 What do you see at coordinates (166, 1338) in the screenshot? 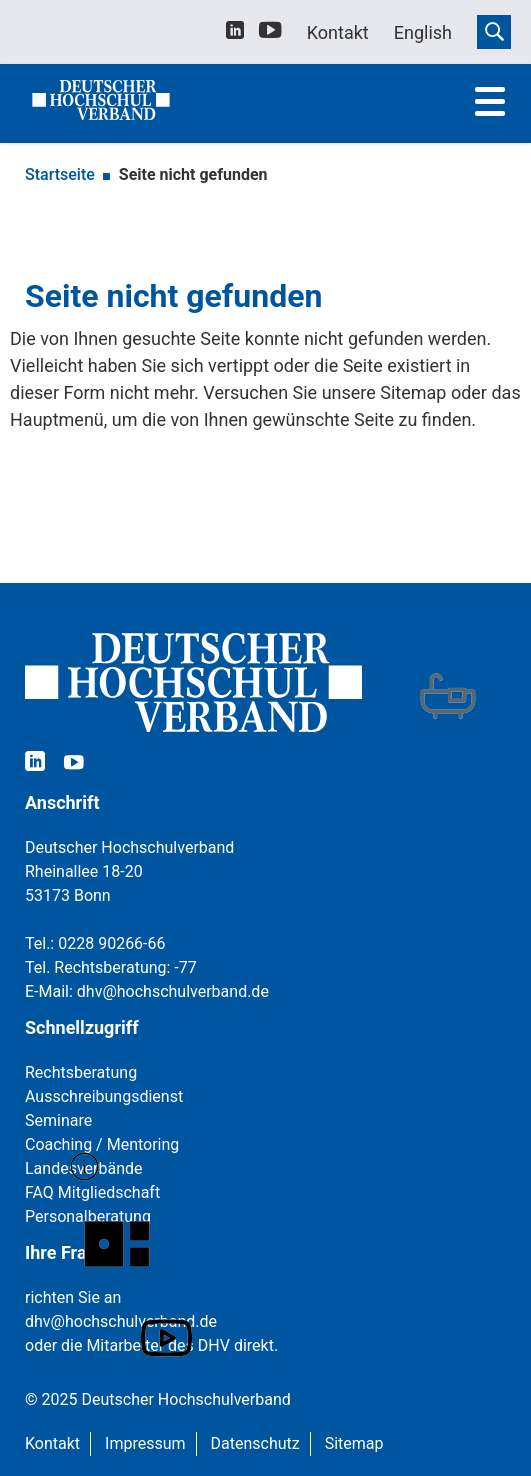
I see `open YouTube app` at bounding box center [166, 1338].